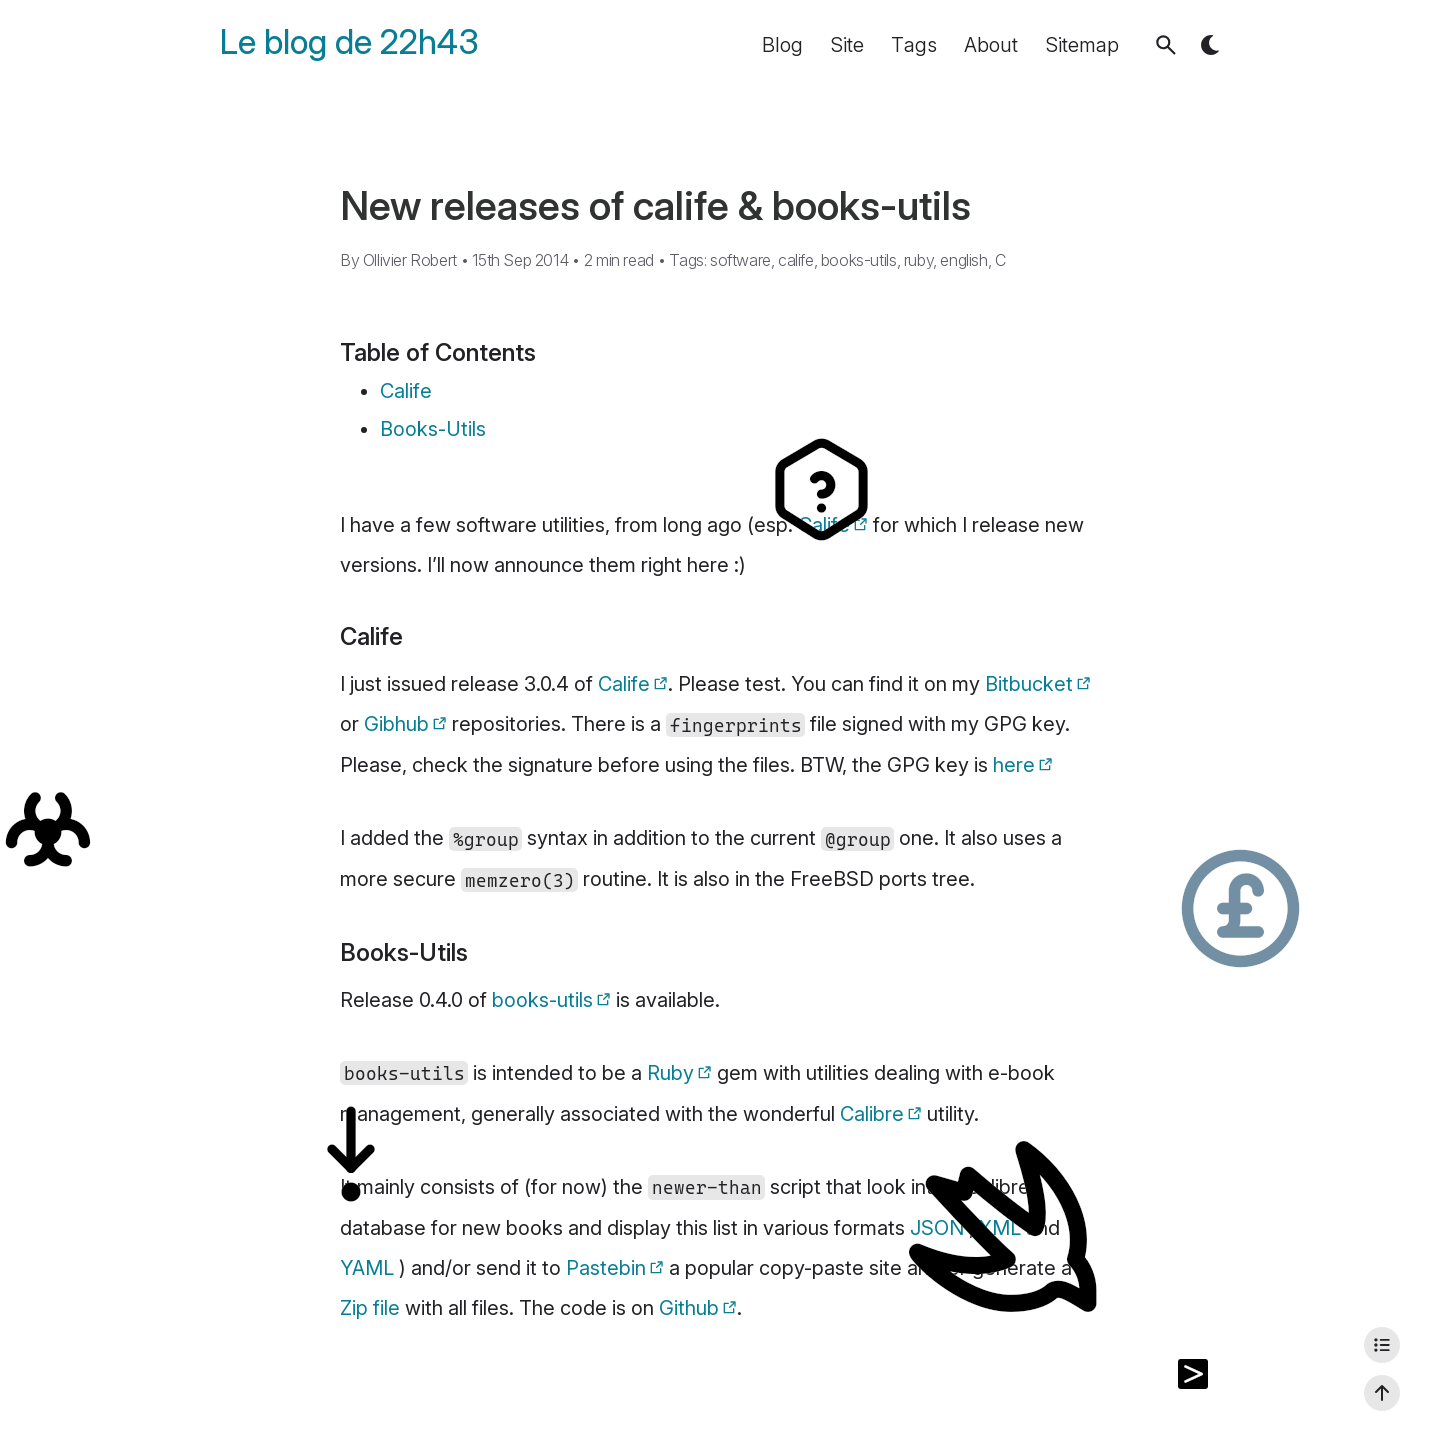 The width and height of the screenshot is (1440, 1451). What do you see at coordinates (1193, 1374) in the screenshot?
I see `navigate to next item or page` at bounding box center [1193, 1374].